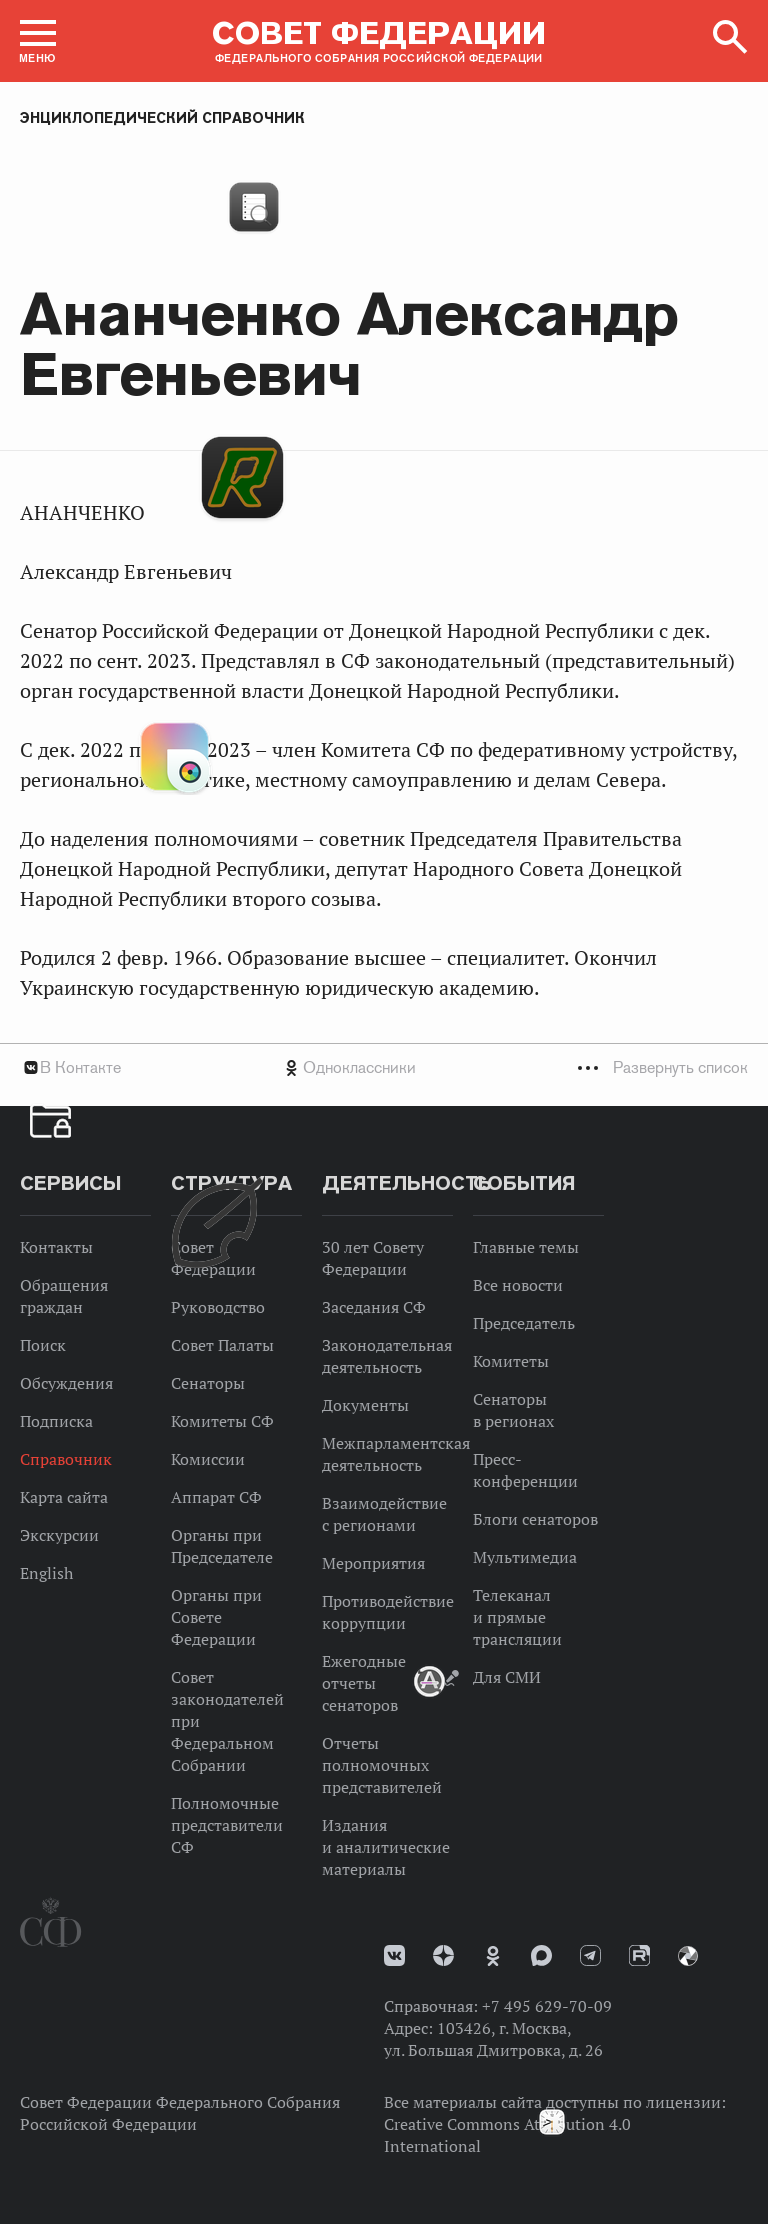 Image resolution: width=768 pixels, height=2224 pixels. Describe the element at coordinates (429, 1681) in the screenshot. I see `check for available software updates` at that location.